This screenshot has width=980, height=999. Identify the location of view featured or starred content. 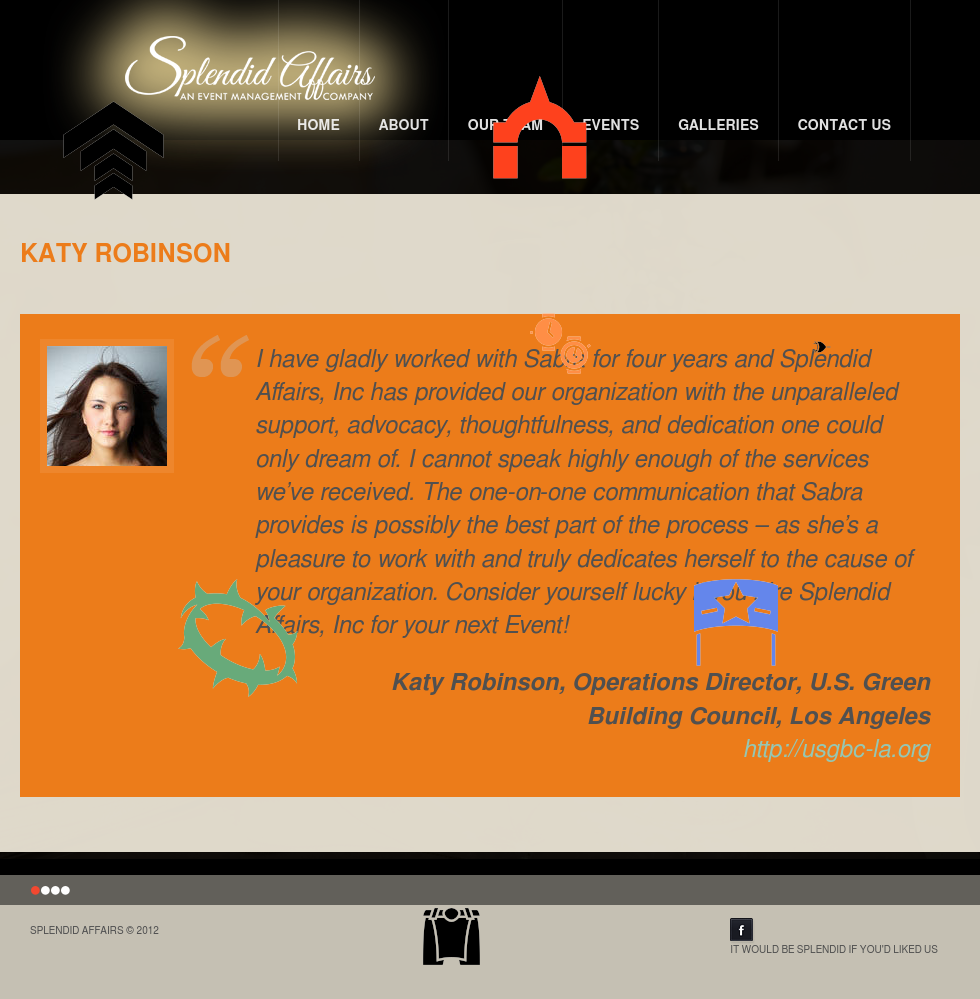
(736, 622).